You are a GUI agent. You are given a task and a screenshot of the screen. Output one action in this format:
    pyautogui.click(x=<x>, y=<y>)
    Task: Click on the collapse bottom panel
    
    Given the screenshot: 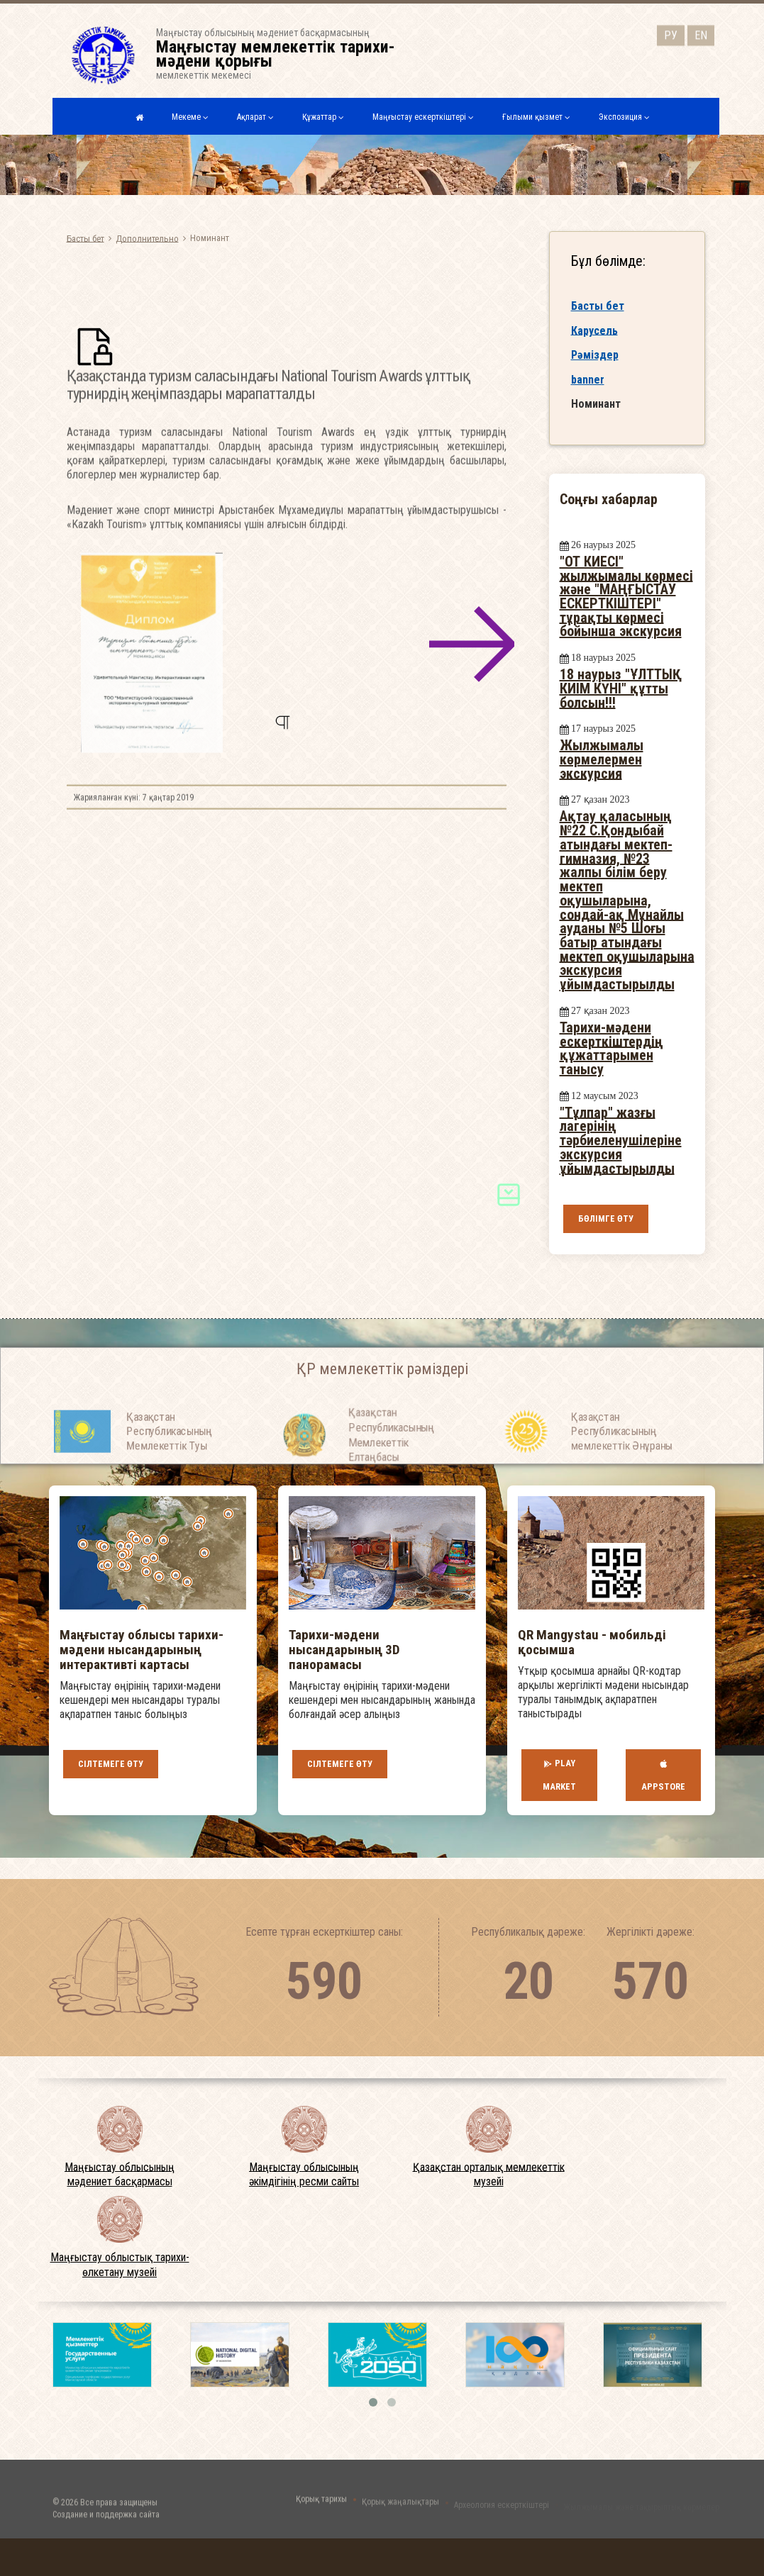 What is the action you would take?
    pyautogui.click(x=509, y=1195)
    